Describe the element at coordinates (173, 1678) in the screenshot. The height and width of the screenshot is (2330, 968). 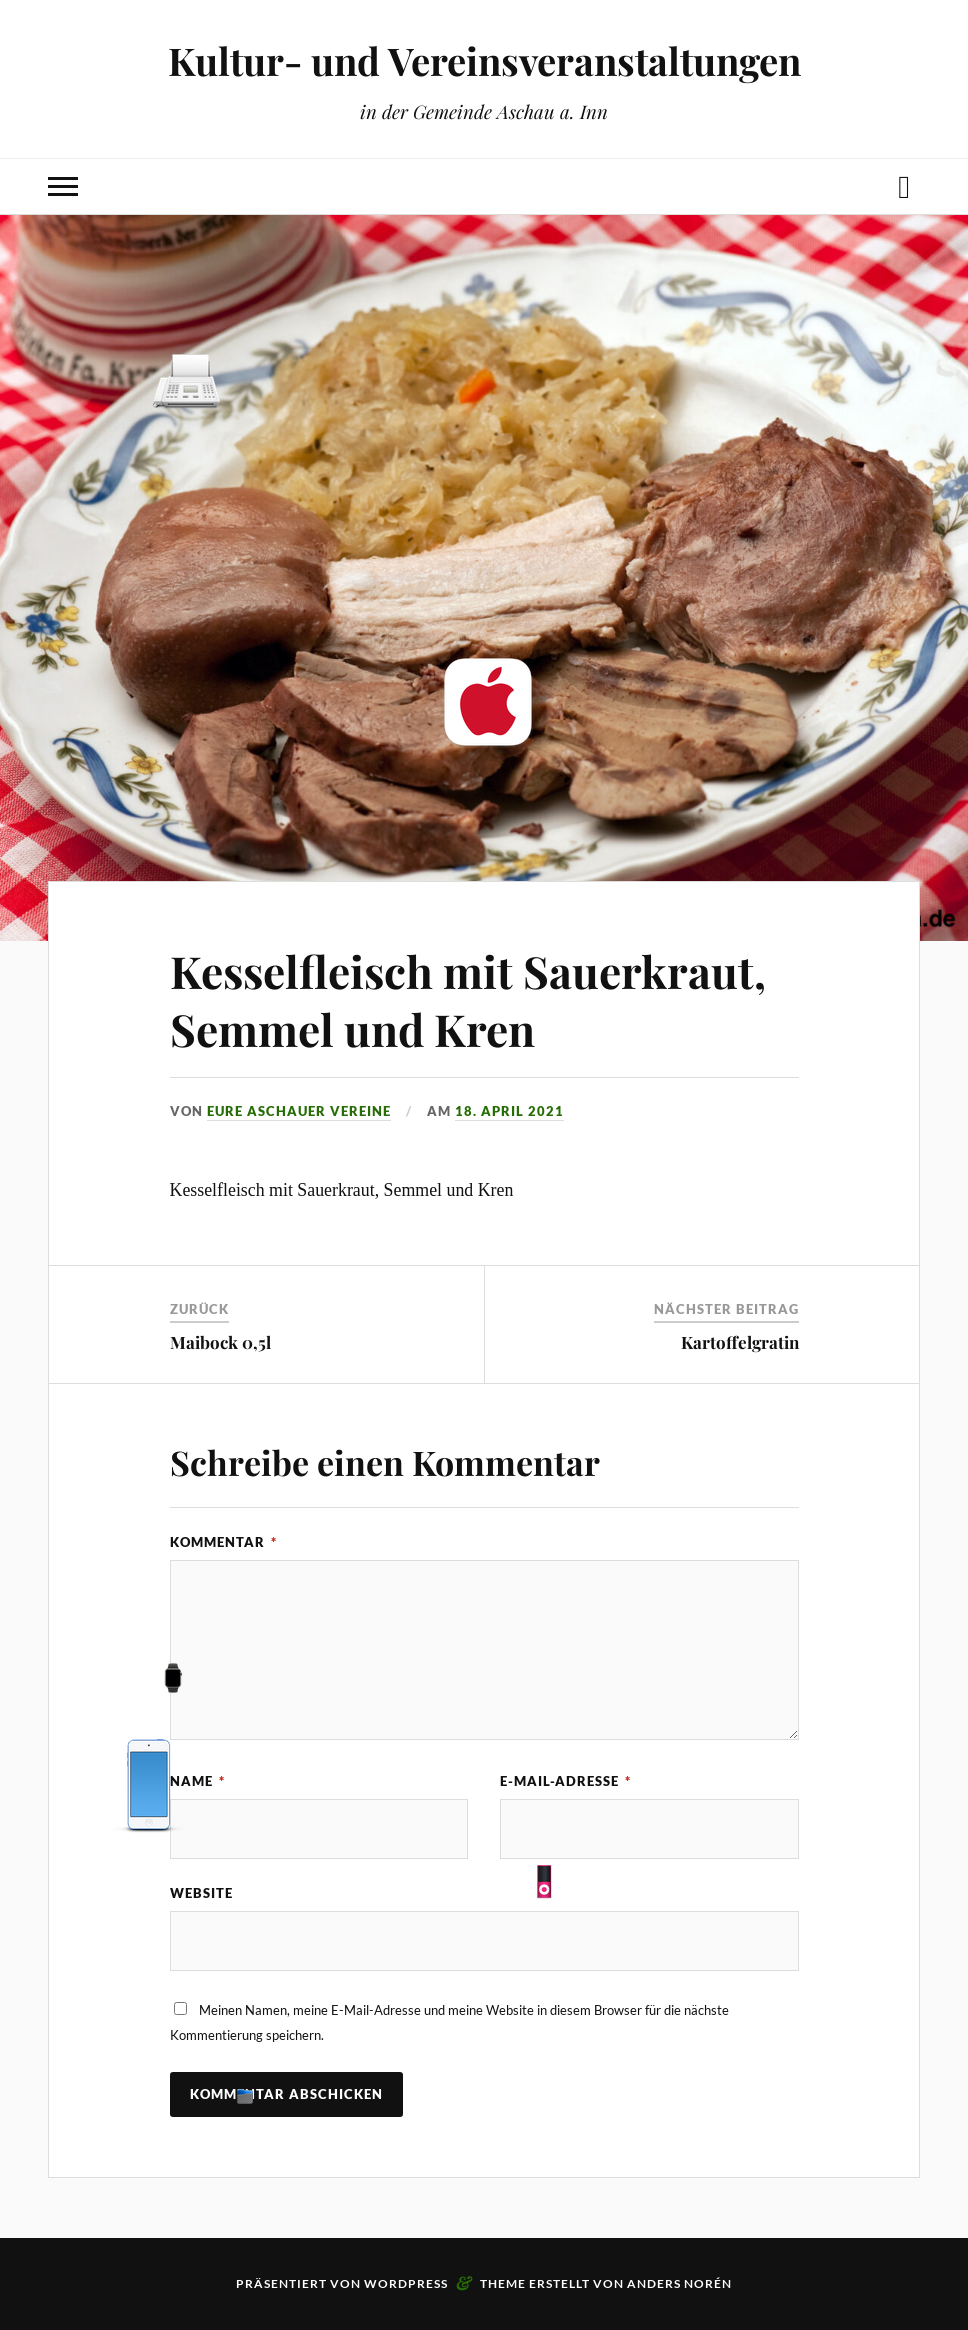
I see `apple watch series 6 device icon` at that location.